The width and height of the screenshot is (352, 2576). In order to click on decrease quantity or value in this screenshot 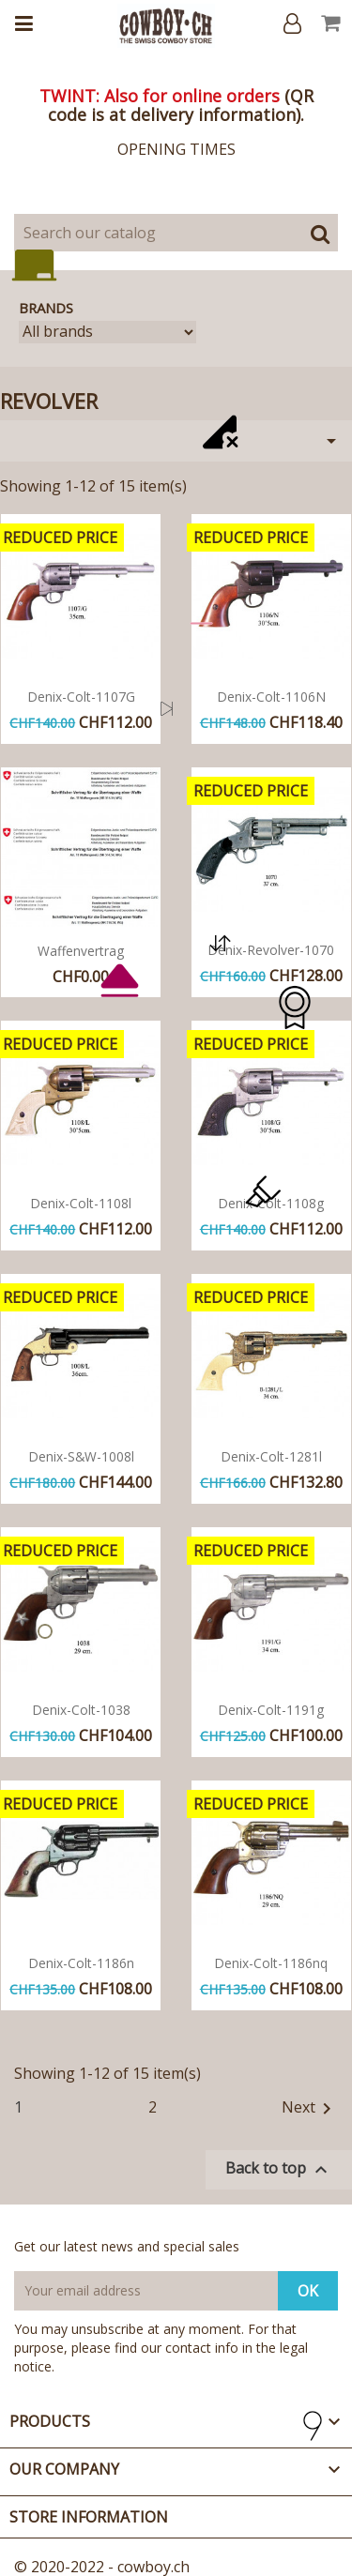, I will do `click(201, 623)`.